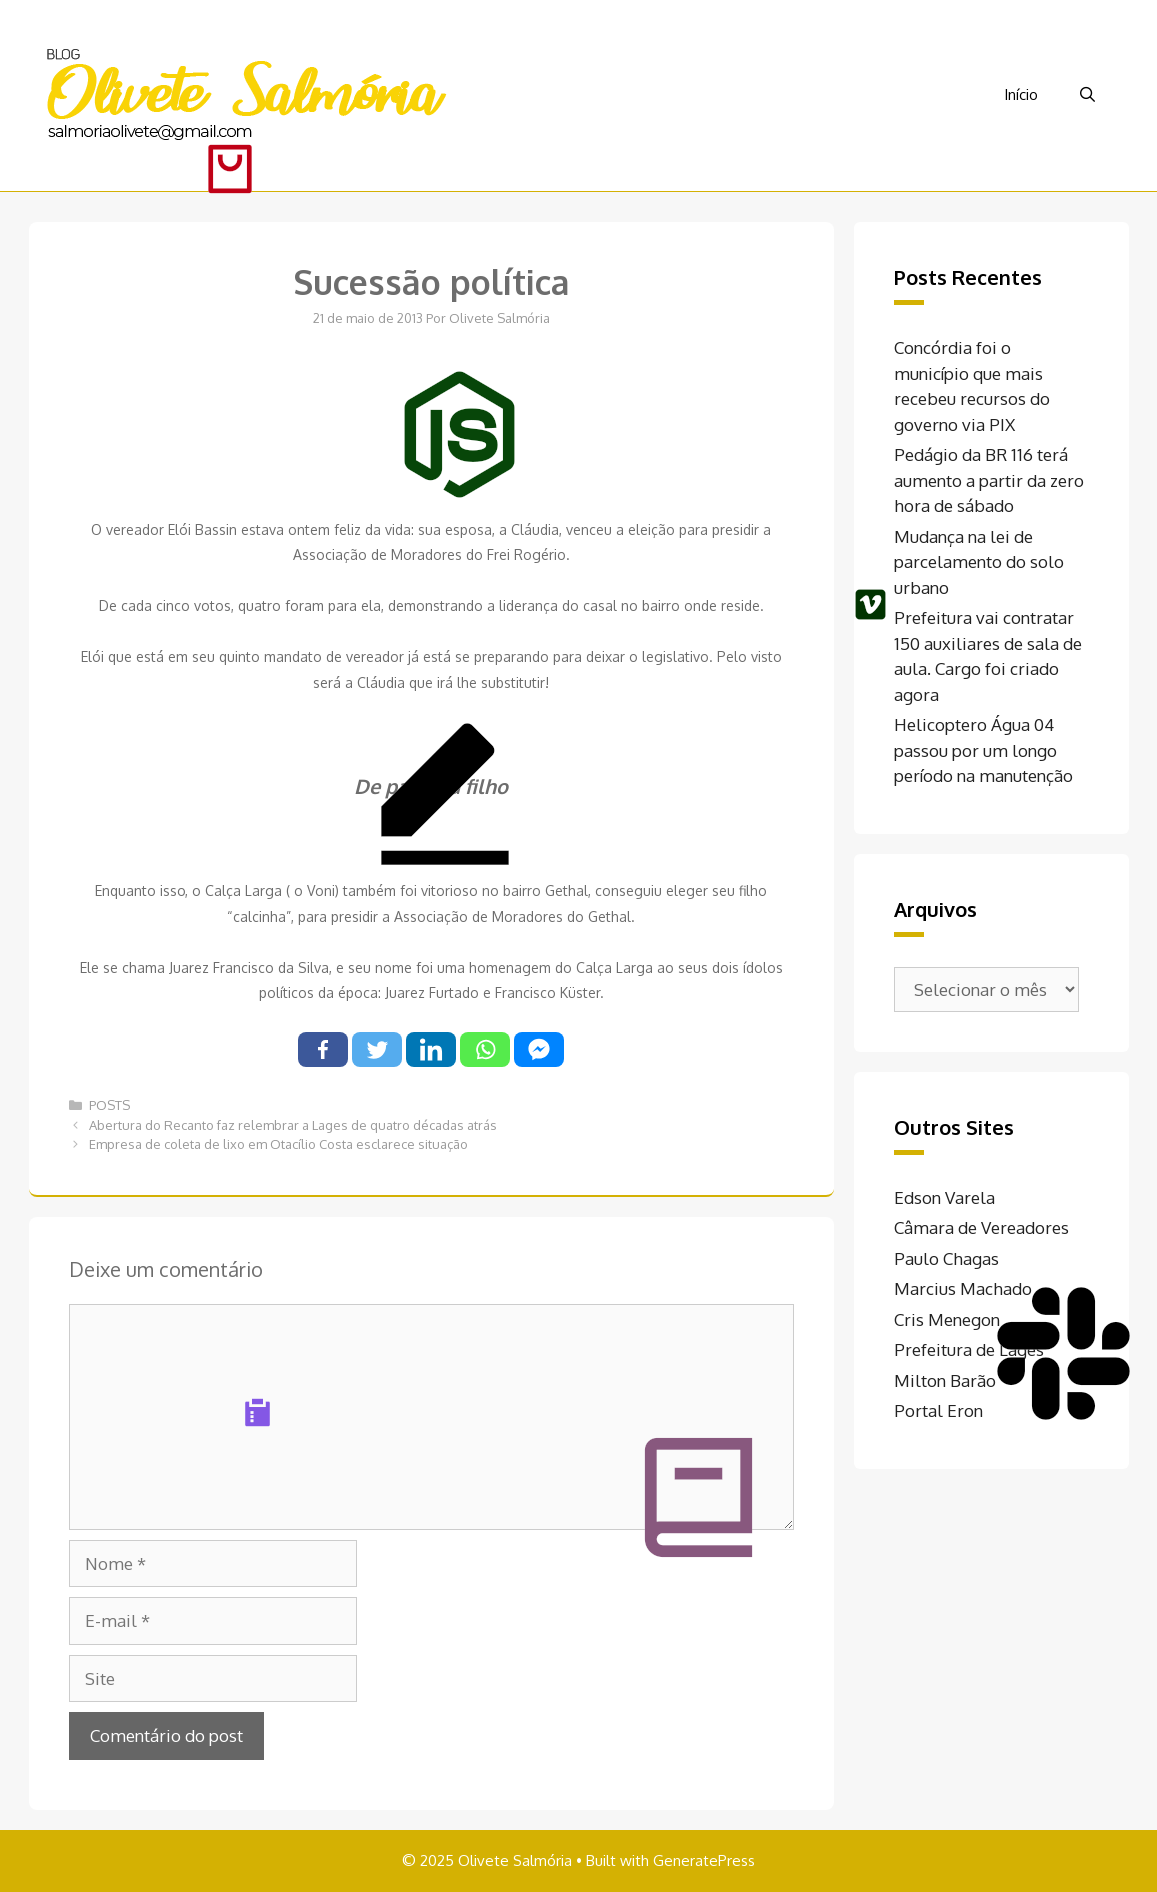 Image resolution: width=1157 pixels, height=1892 pixels. I want to click on view your shopping bag, so click(230, 169).